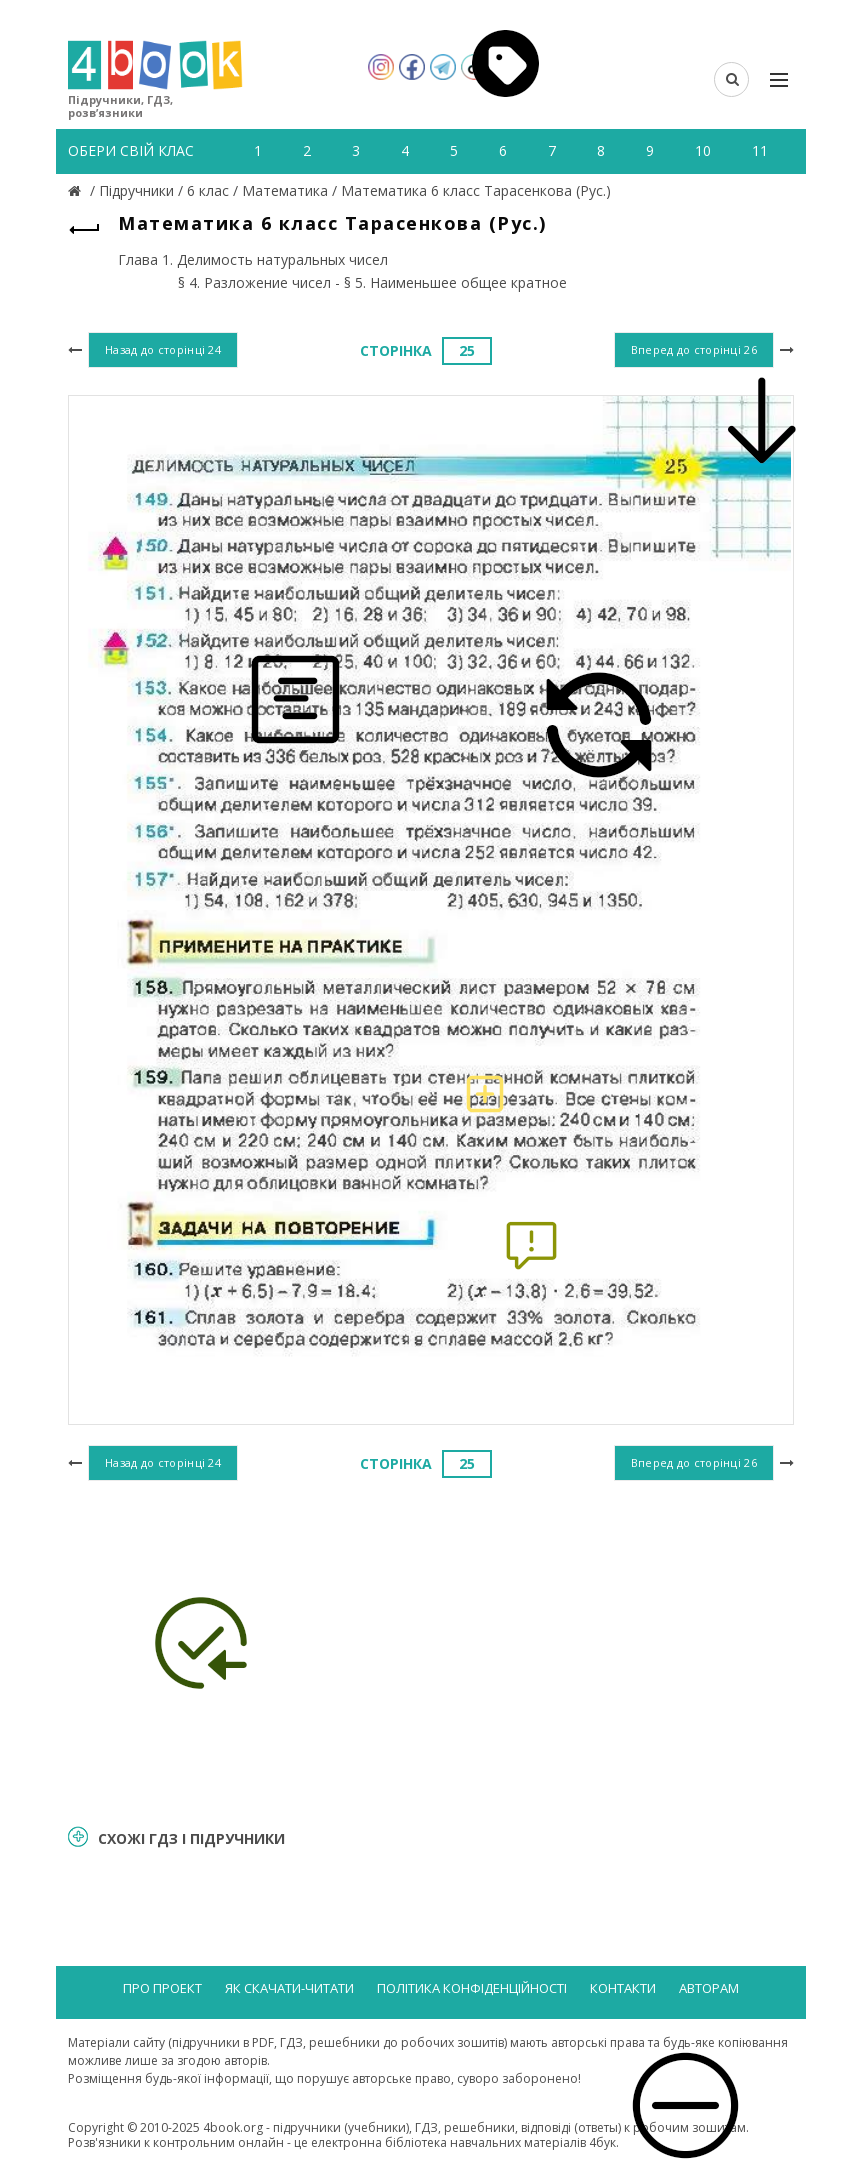 This screenshot has height=2165, width=862. What do you see at coordinates (531, 1244) in the screenshot?
I see `report an issue or problem` at bounding box center [531, 1244].